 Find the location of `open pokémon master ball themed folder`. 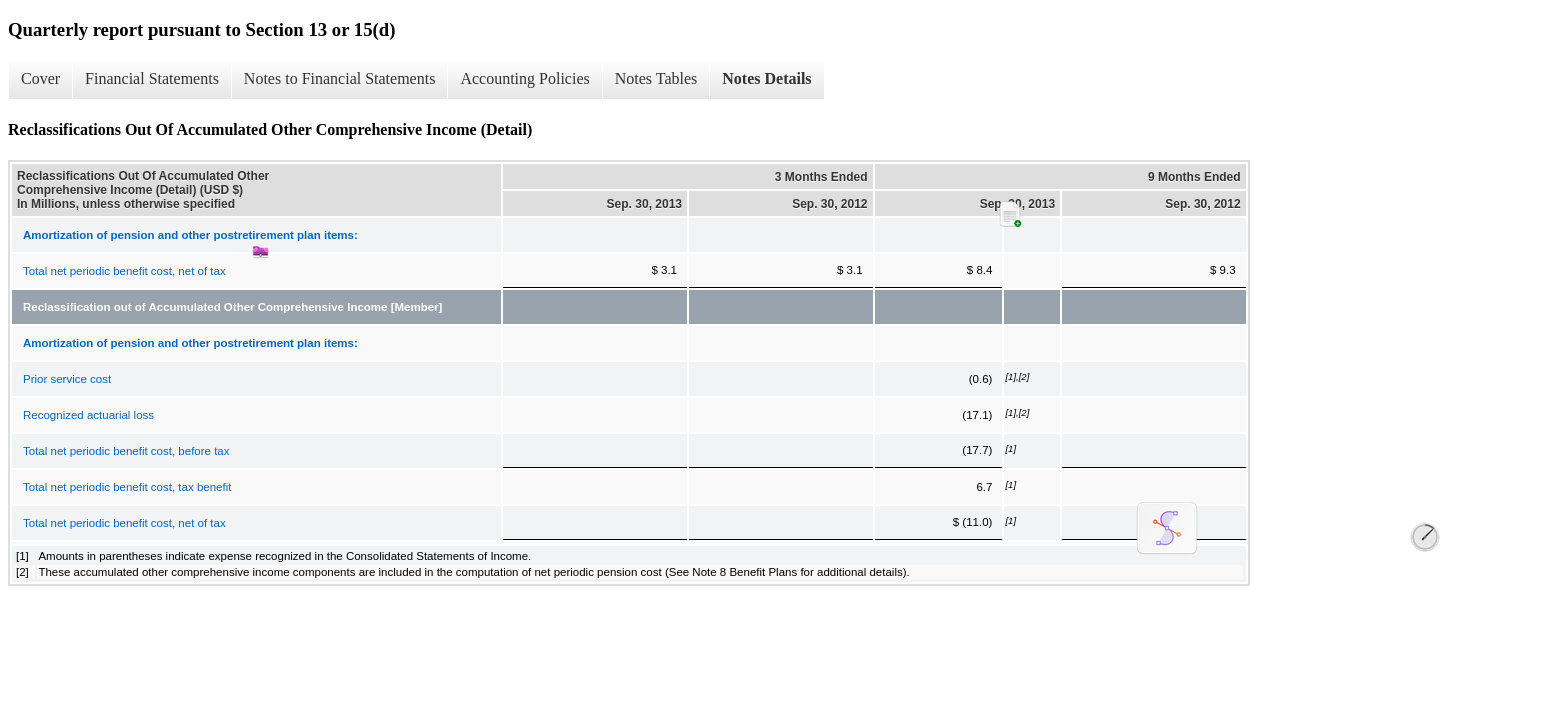

open pokémon master ball themed folder is located at coordinates (260, 252).